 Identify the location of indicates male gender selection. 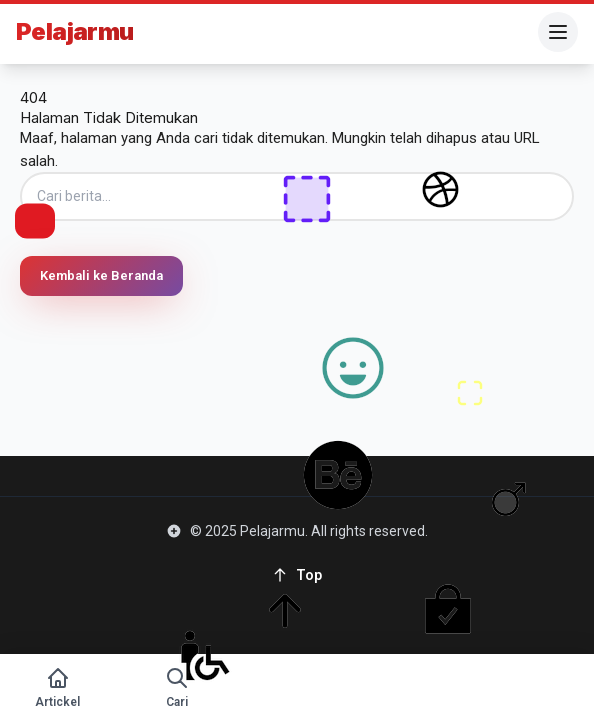
(509, 498).